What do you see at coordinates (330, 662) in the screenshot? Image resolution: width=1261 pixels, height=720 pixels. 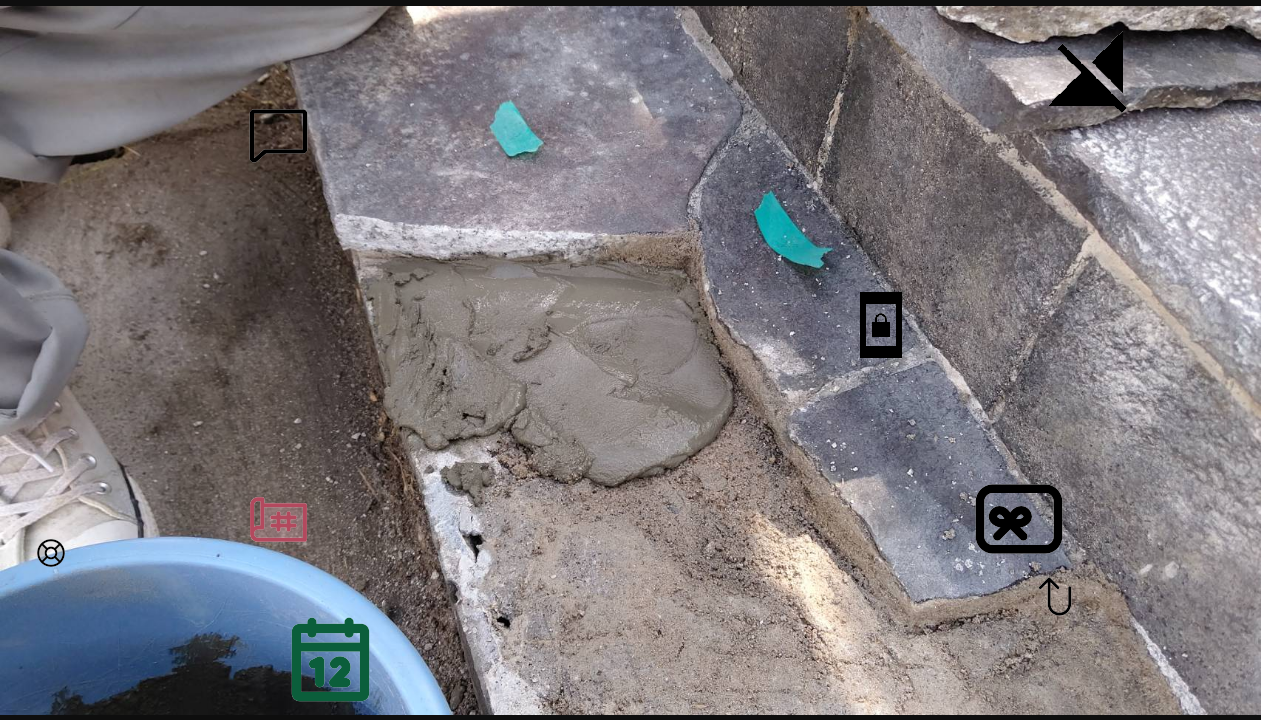 I see `view calendar or scheduled events` at bounding box center [330, 662].